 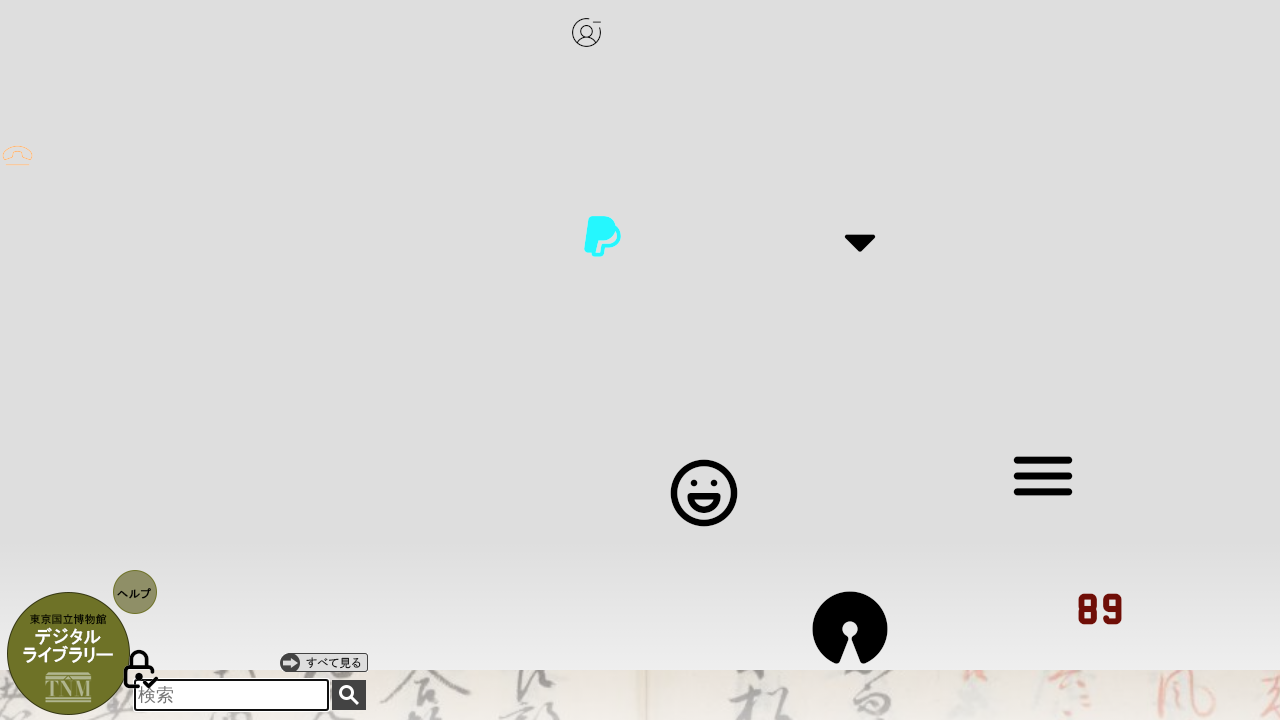 I want to click on open the navigation menu, so click(x=1043, y=476).